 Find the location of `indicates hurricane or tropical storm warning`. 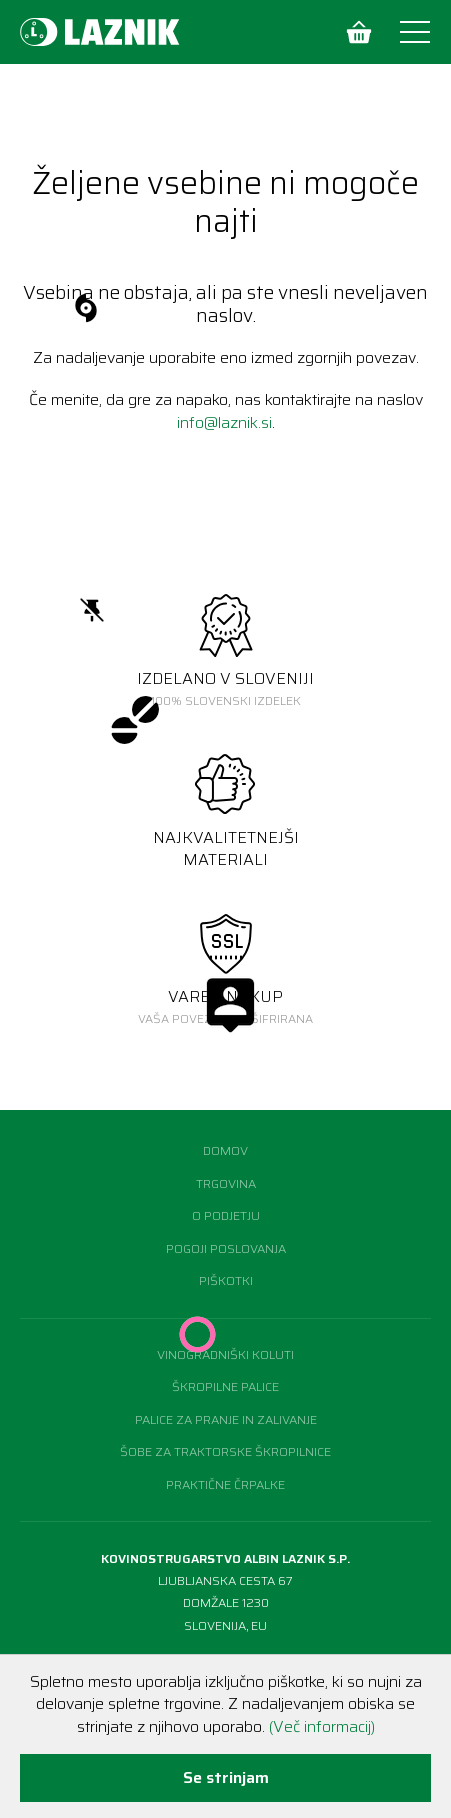

indicates hurricane or tropical storm warning is located at coordinates (86, 308).